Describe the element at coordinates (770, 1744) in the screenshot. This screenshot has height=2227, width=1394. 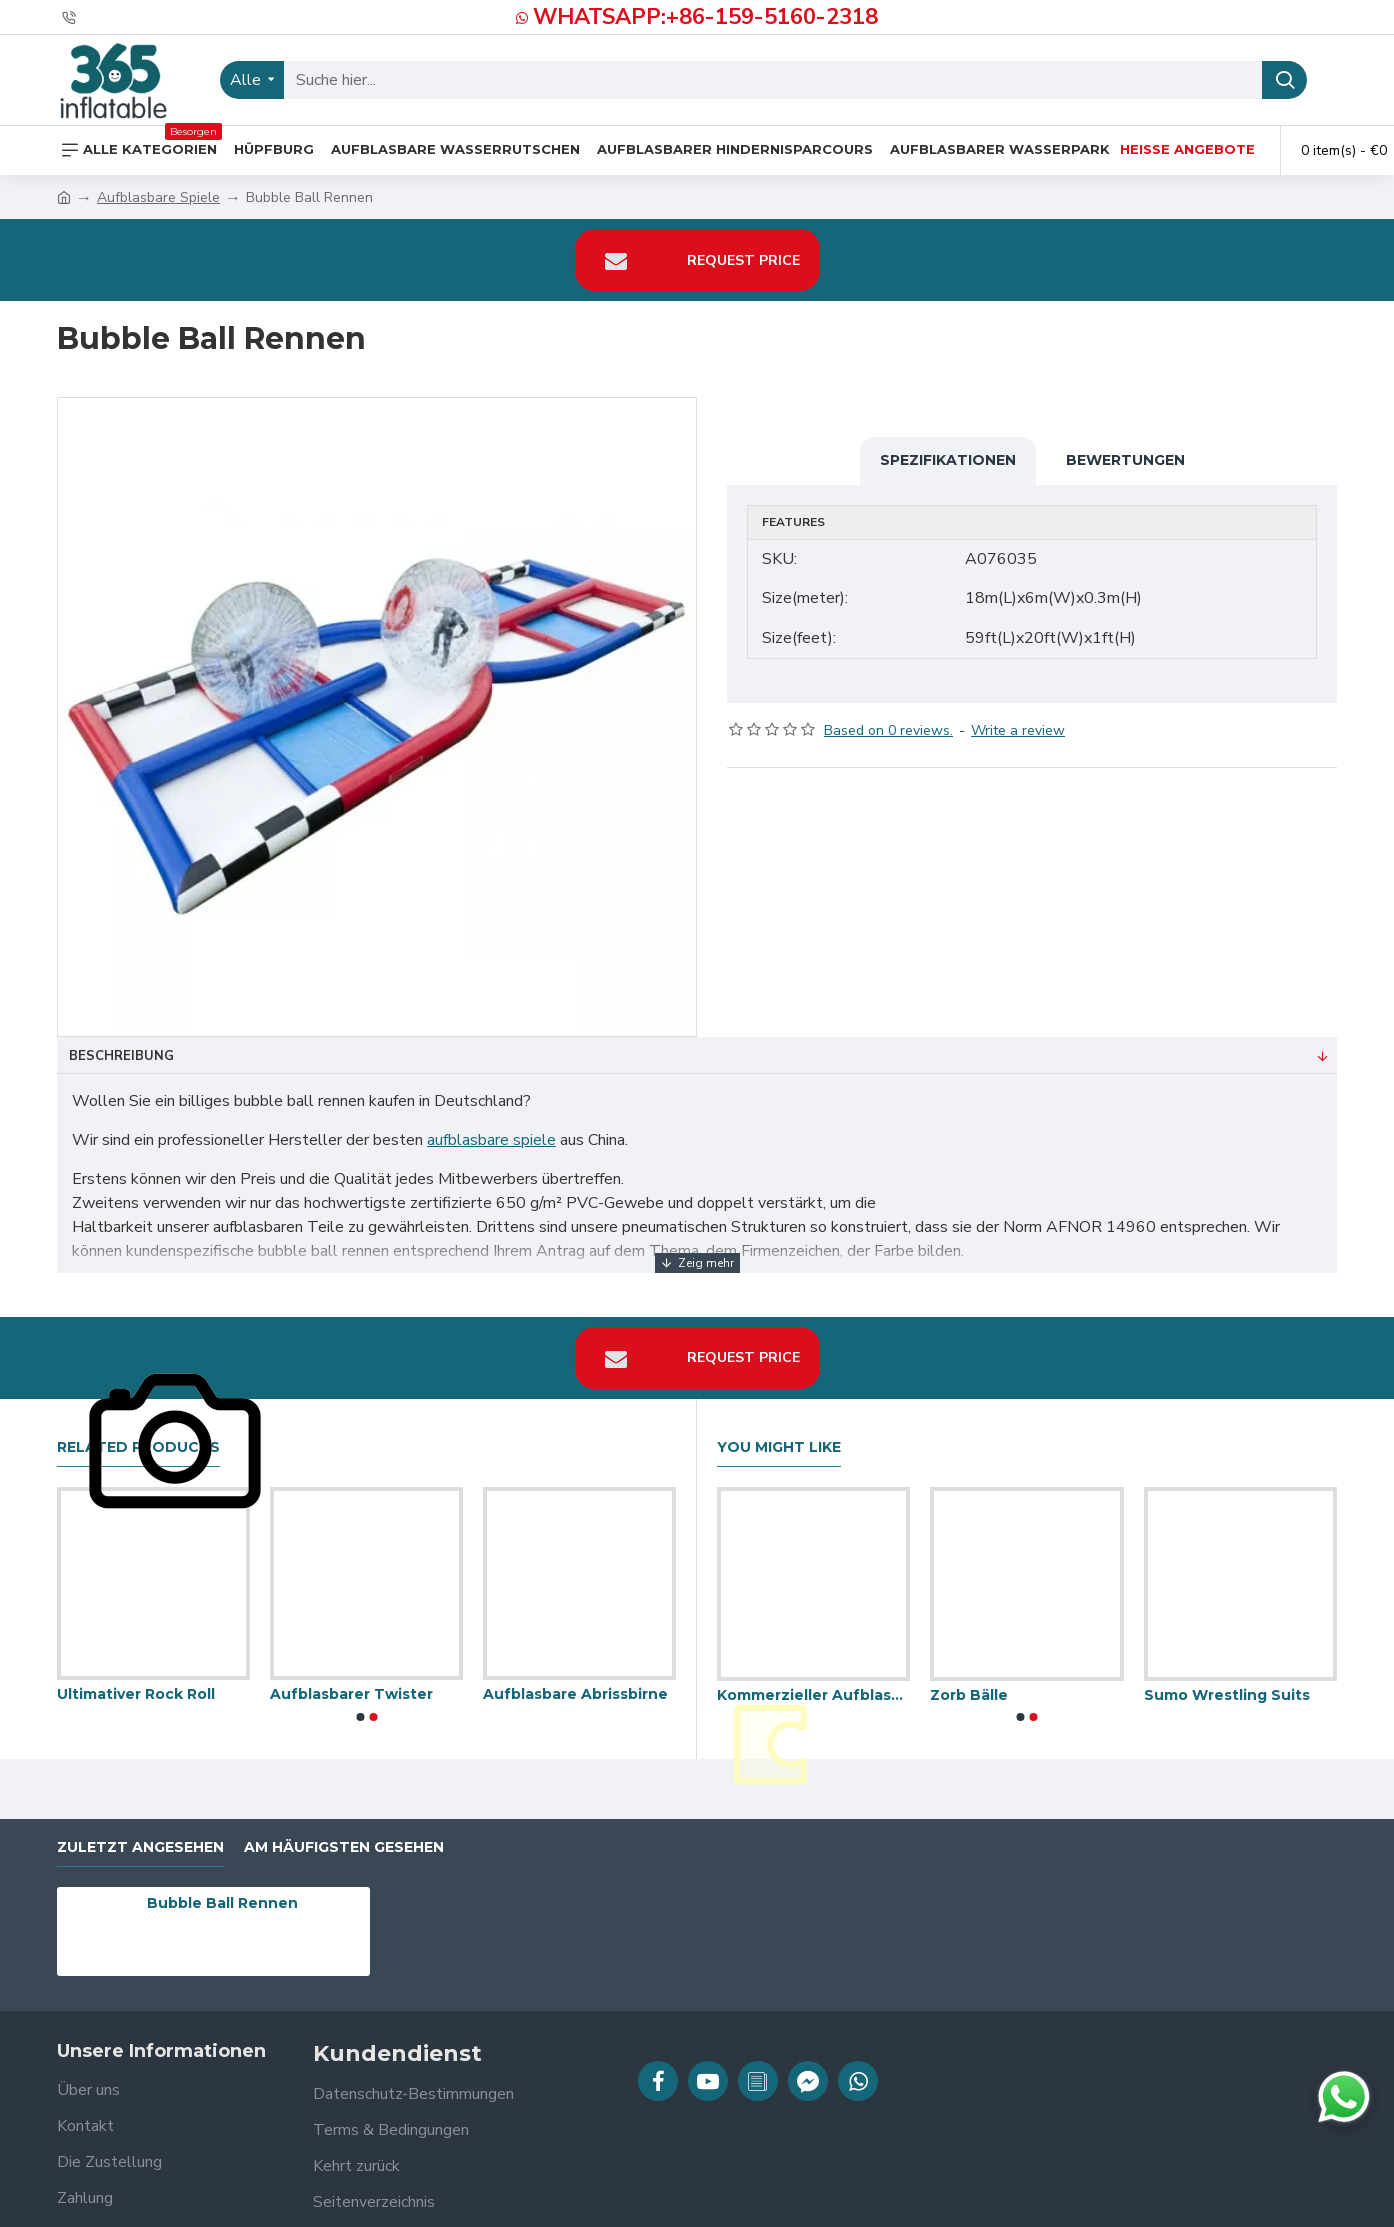
I see `open coda document app` at that location.